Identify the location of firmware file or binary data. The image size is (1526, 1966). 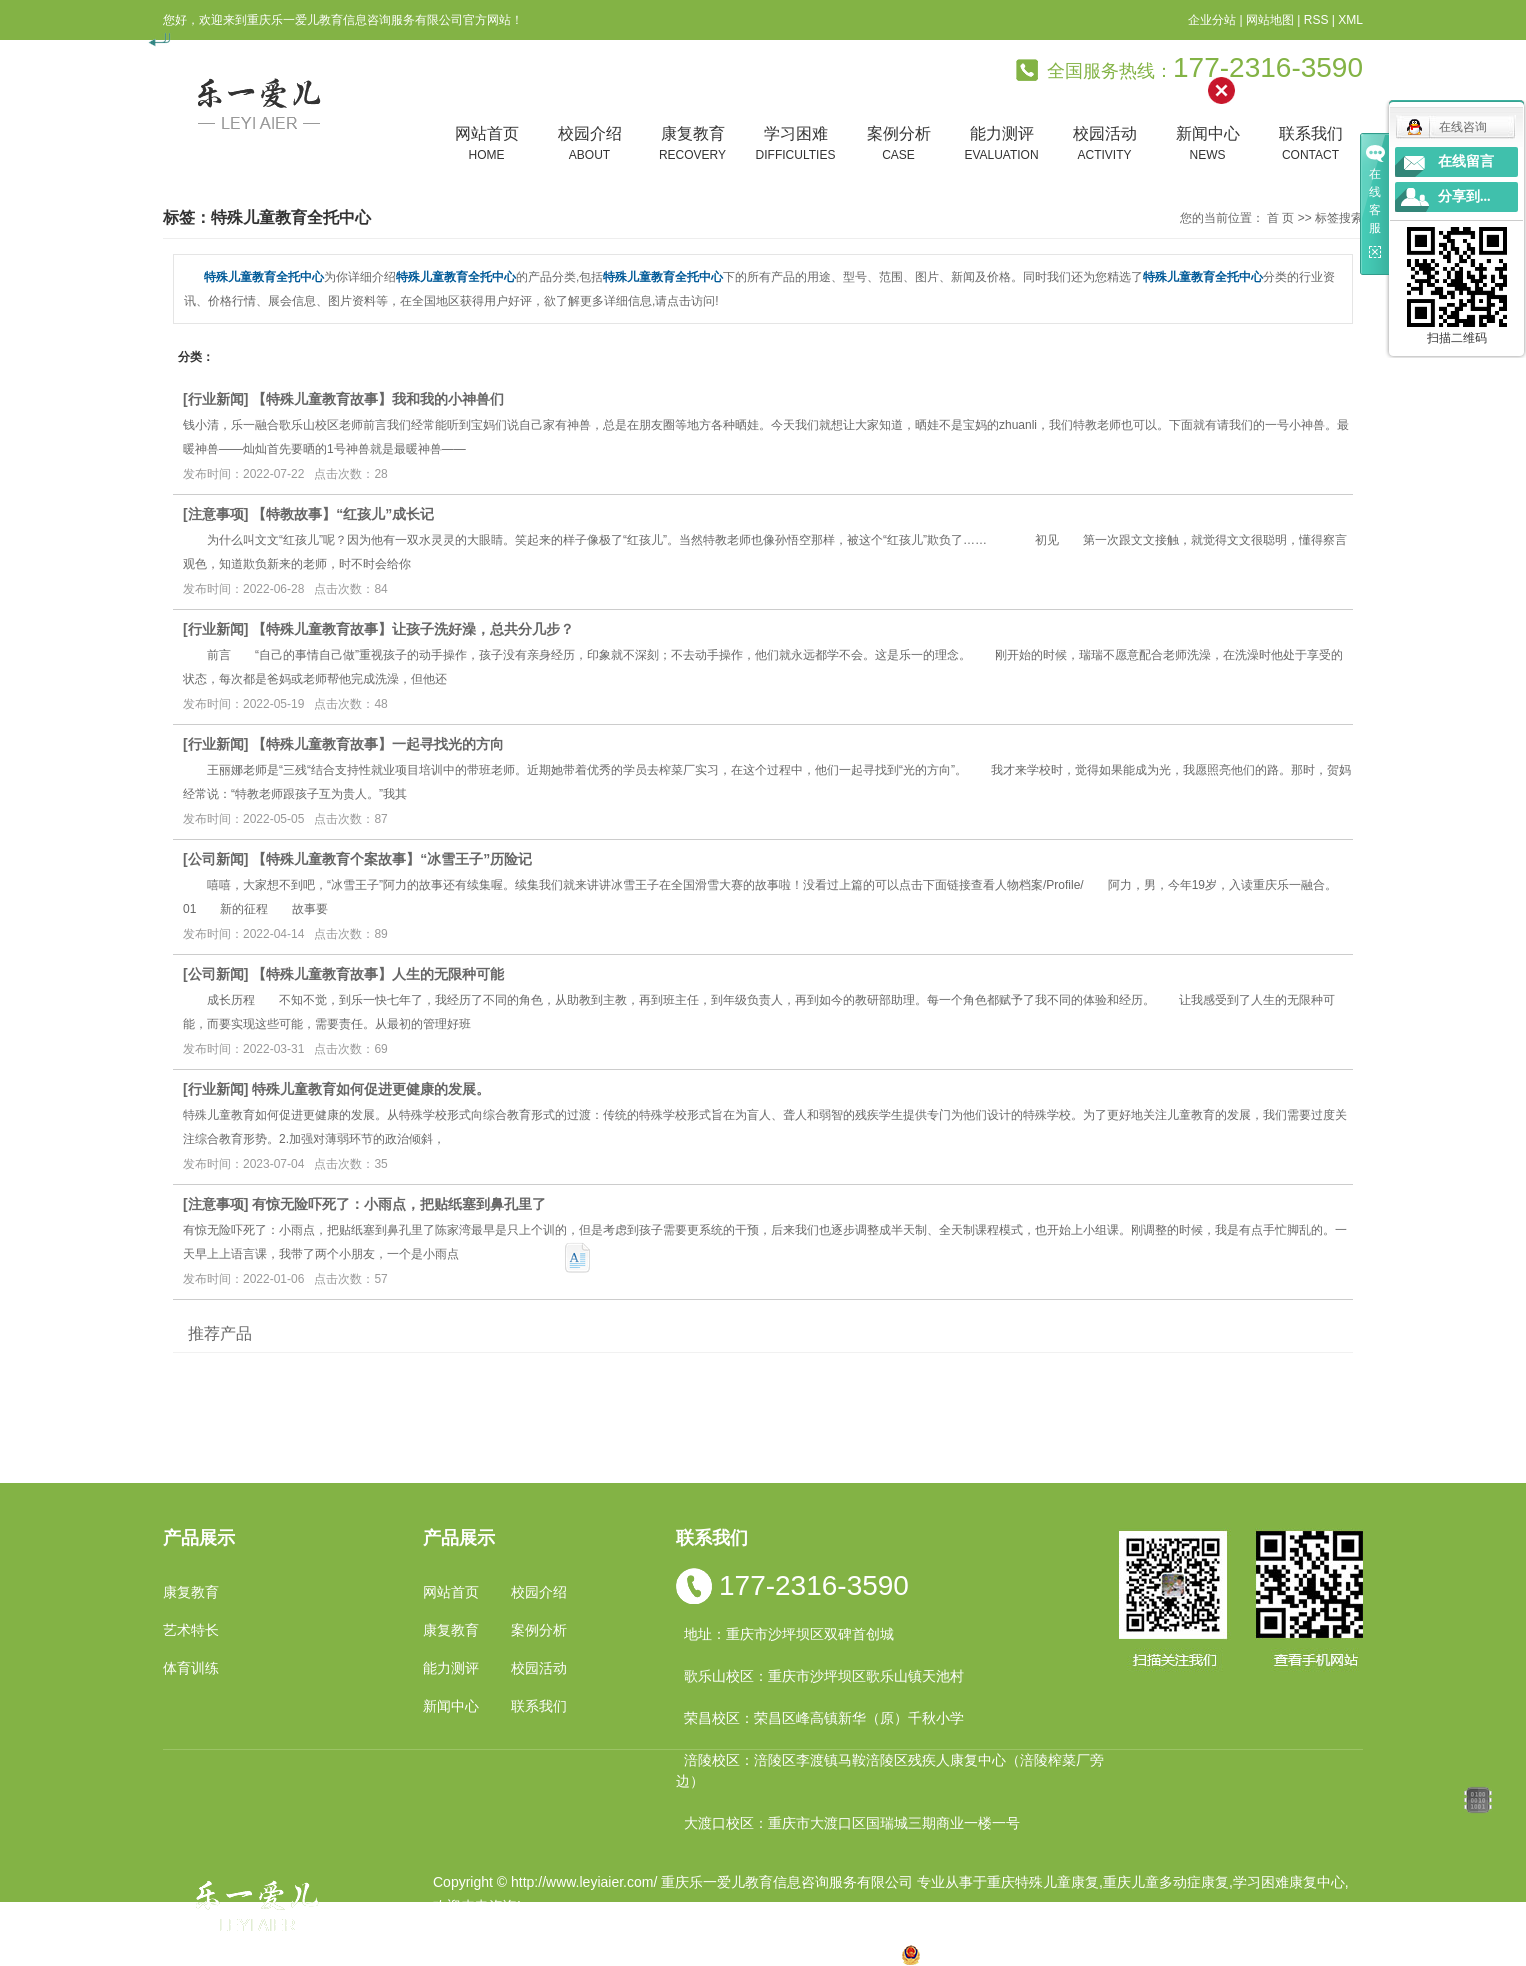
(1478, 1800).